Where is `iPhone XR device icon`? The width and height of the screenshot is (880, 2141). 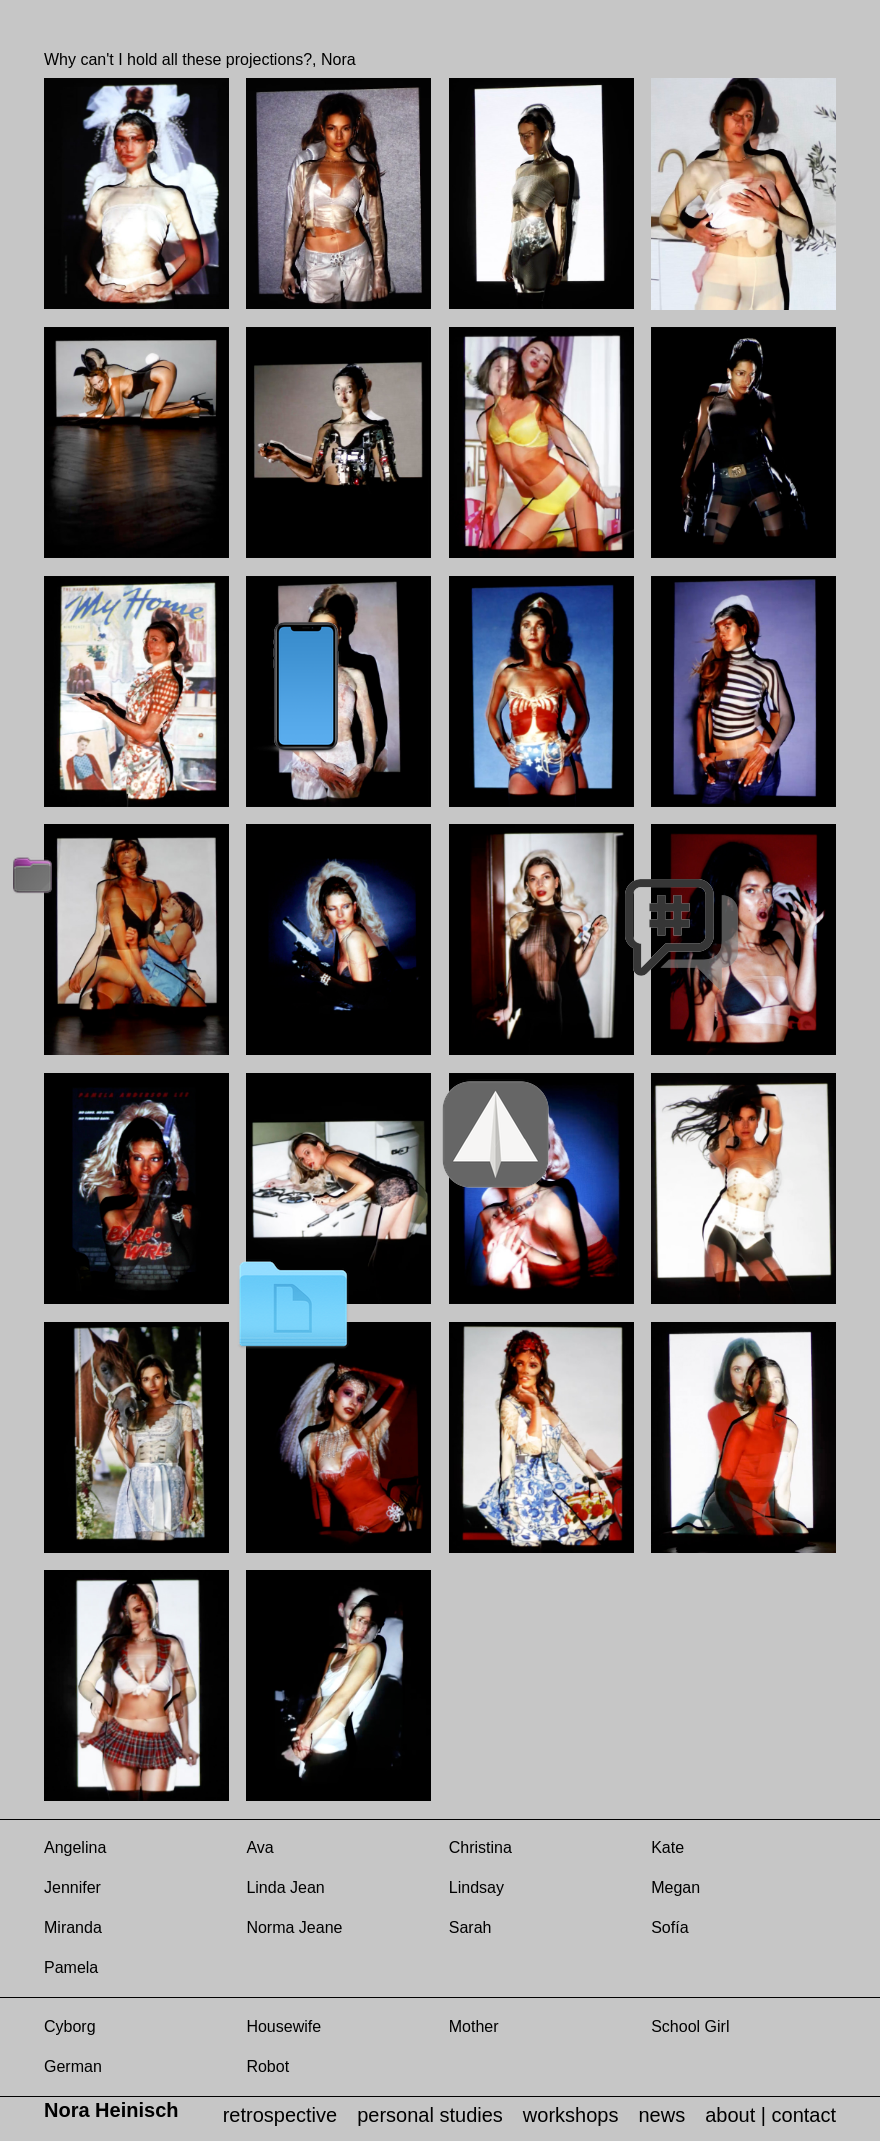 iPhone XR device icon is located at coordinates (306, 688).